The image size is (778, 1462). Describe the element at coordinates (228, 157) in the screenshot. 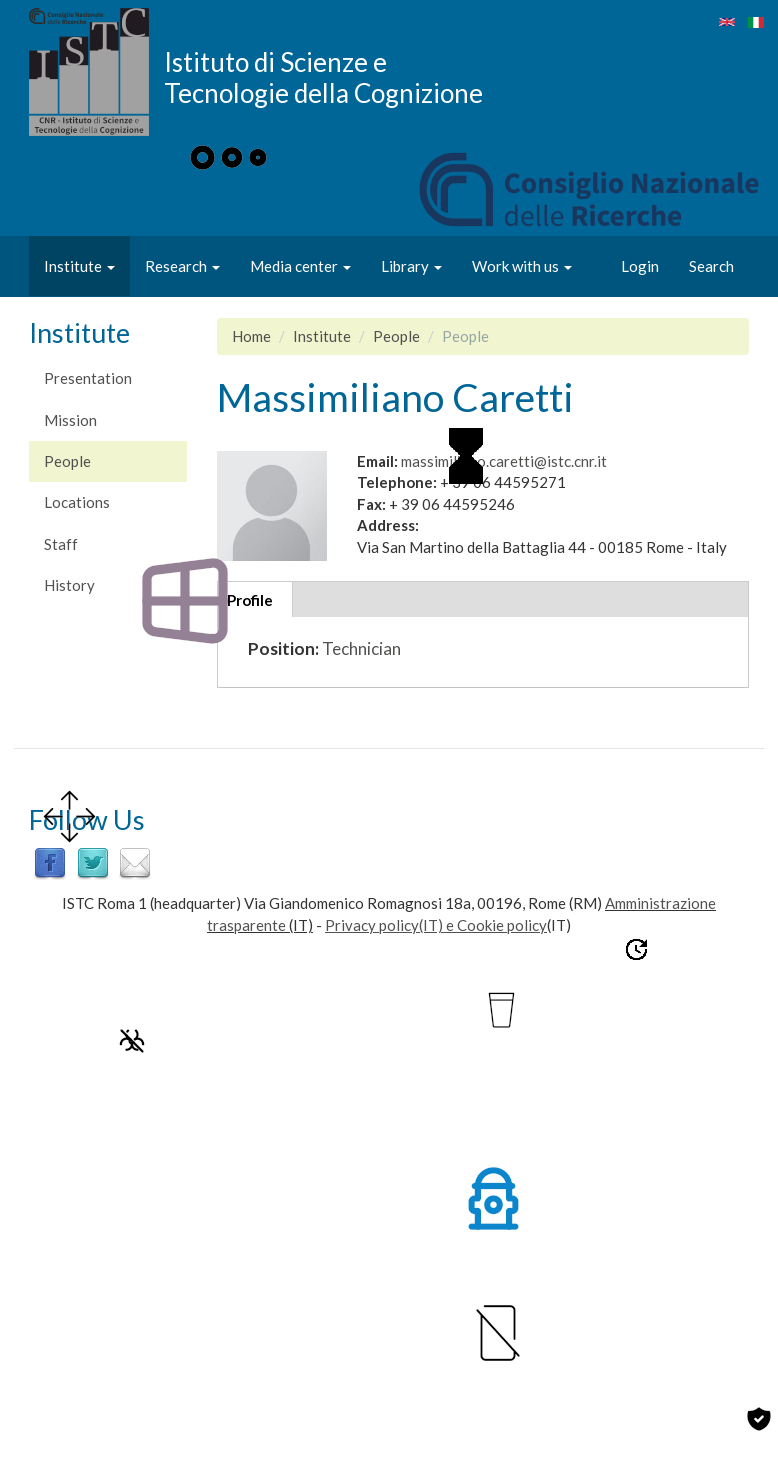

I see `access Mixpanel analytics dashboard` at that location.